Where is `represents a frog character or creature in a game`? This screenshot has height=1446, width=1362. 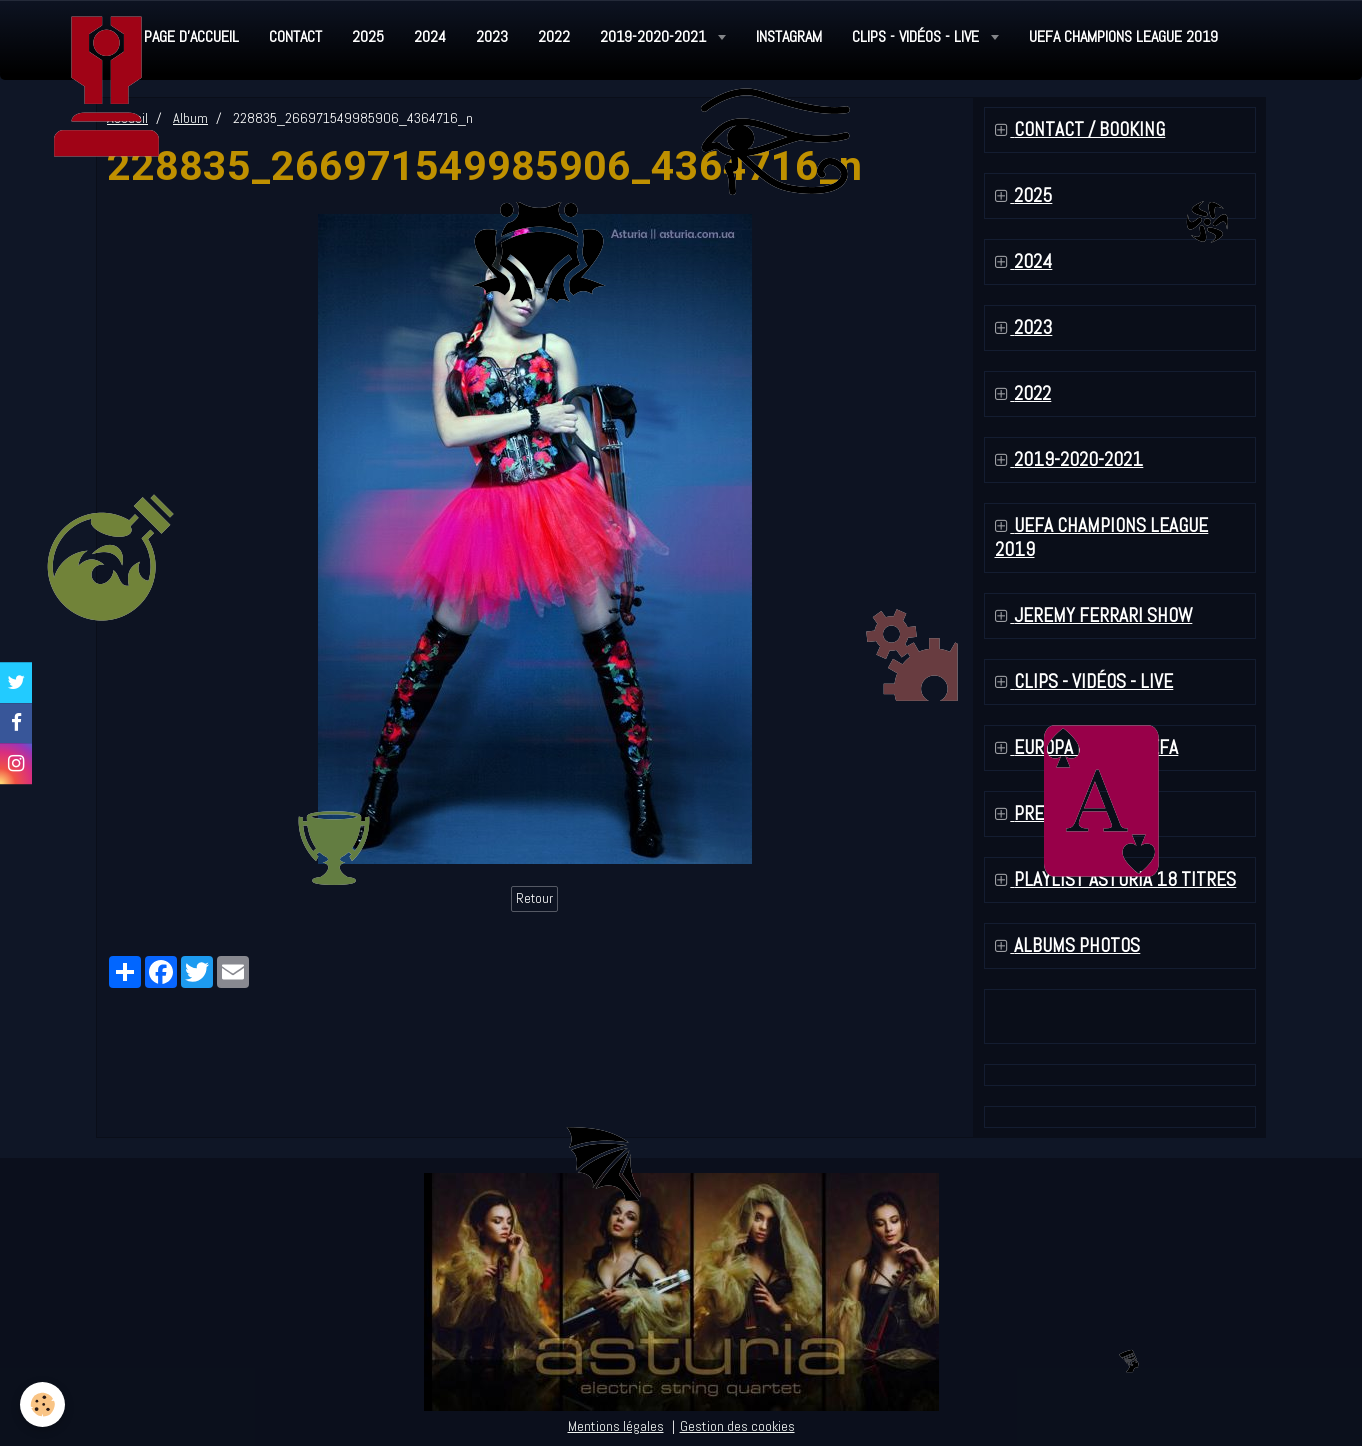 represents a frog character or creature in a game is located at coordinates (539, 249).